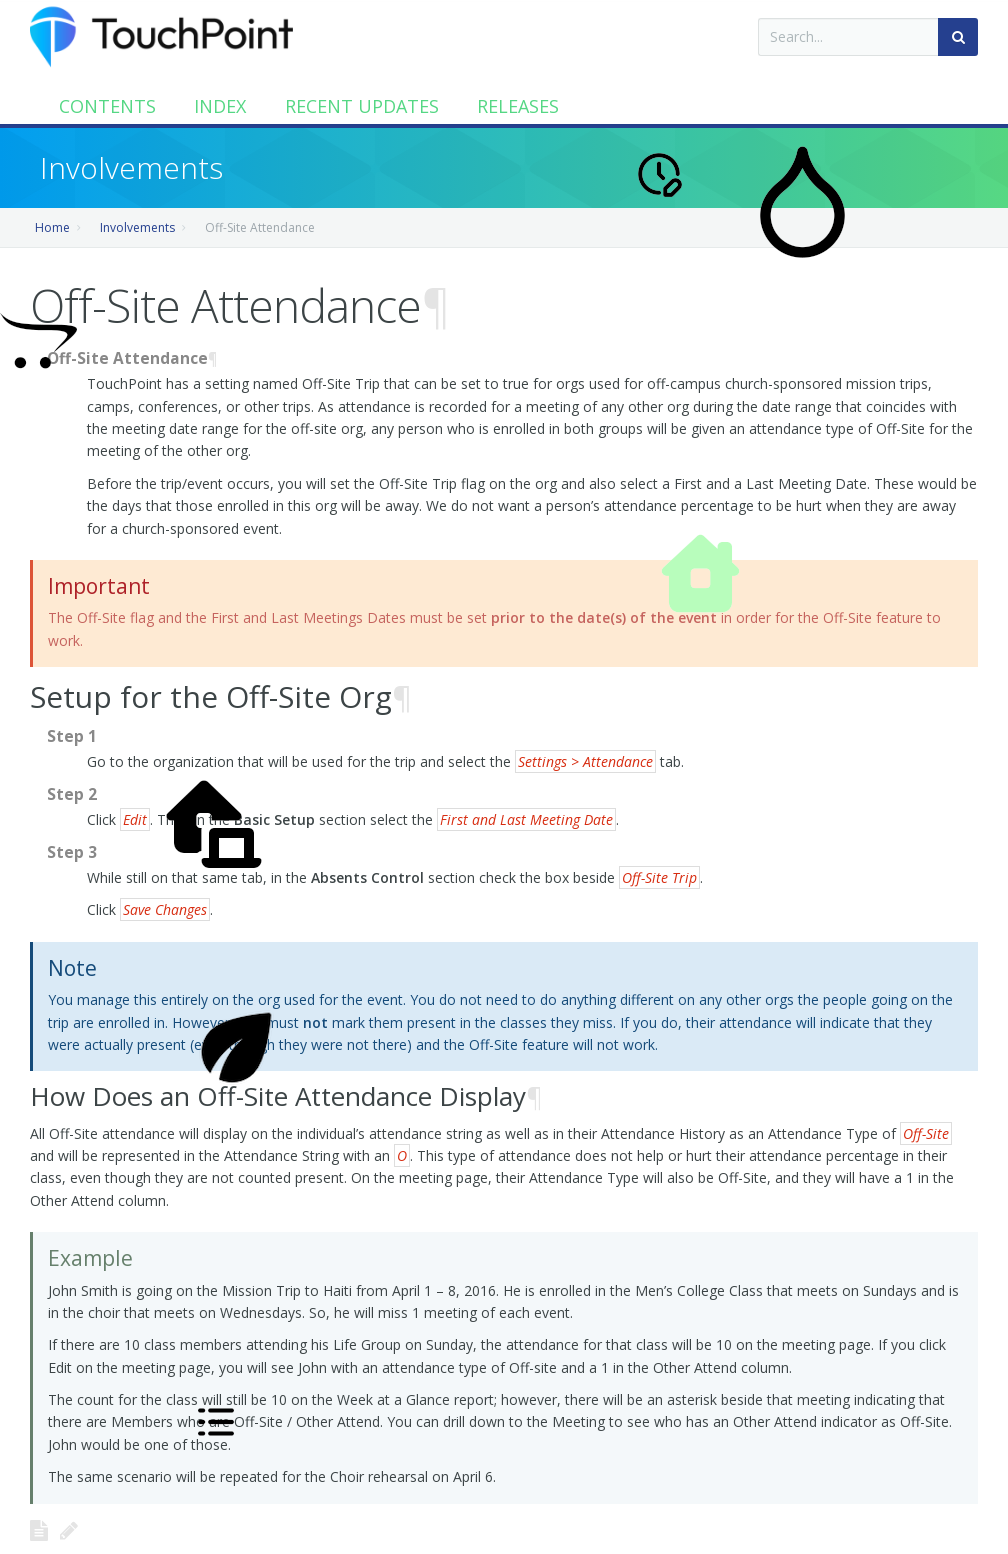 This screenshot has height=1554, width=1008. Describe the element at coordinates (700, 573) in the screenshot. I see `navigate to home screen` at that location.